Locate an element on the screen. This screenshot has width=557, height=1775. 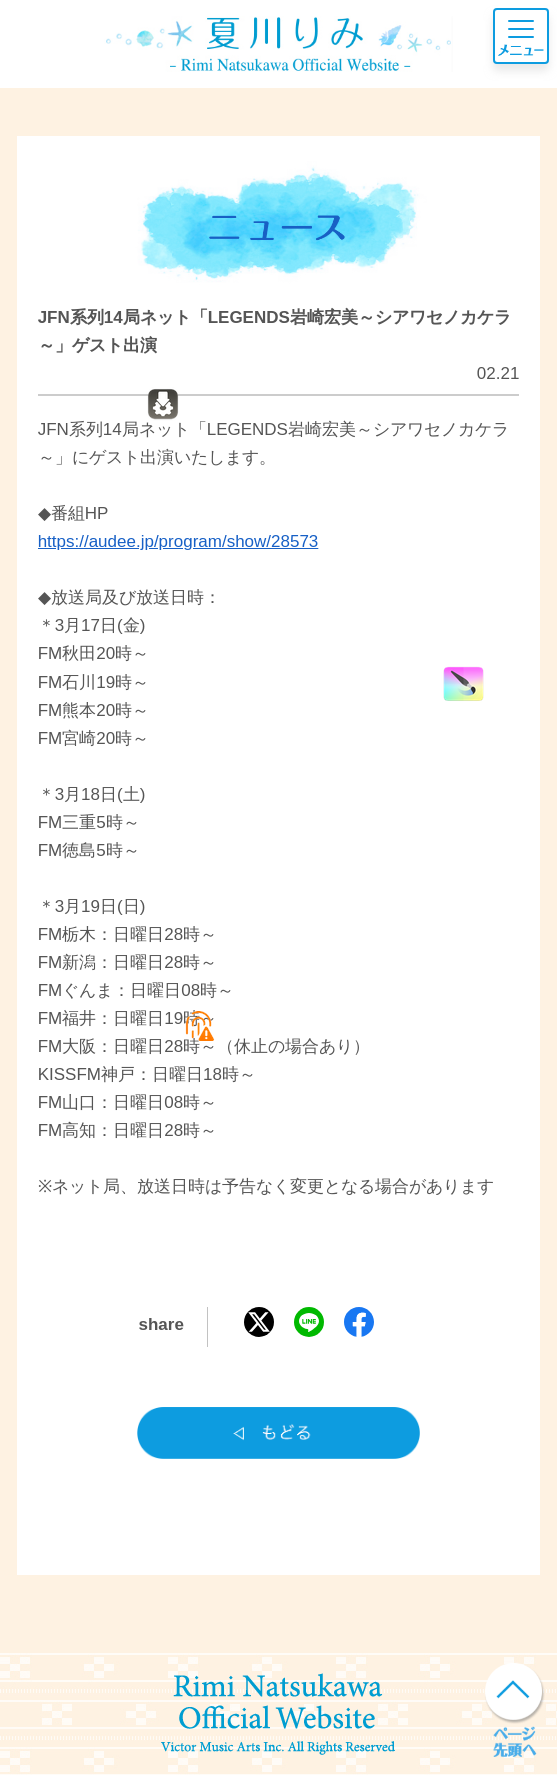
fingerprint authentication error or failure is located at coordinates (200, 1026).